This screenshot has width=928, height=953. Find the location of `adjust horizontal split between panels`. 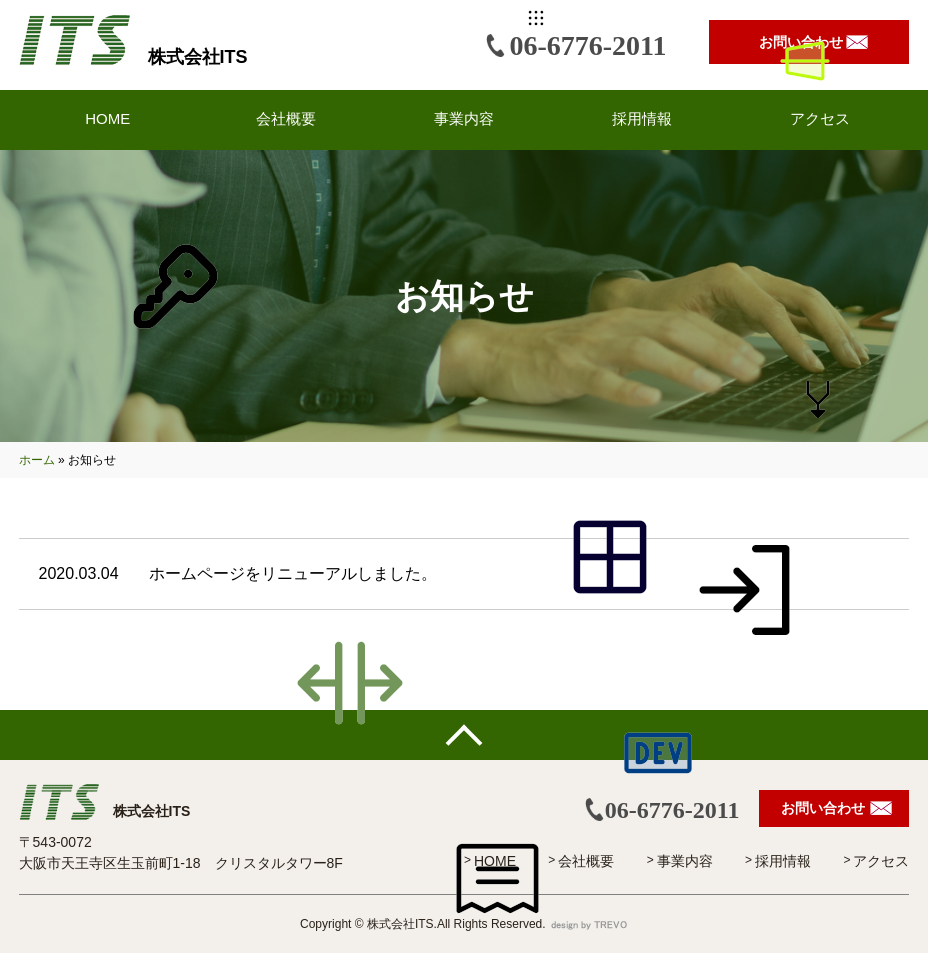

adjust horizontal split between panels is located at coordinates (350, 683).